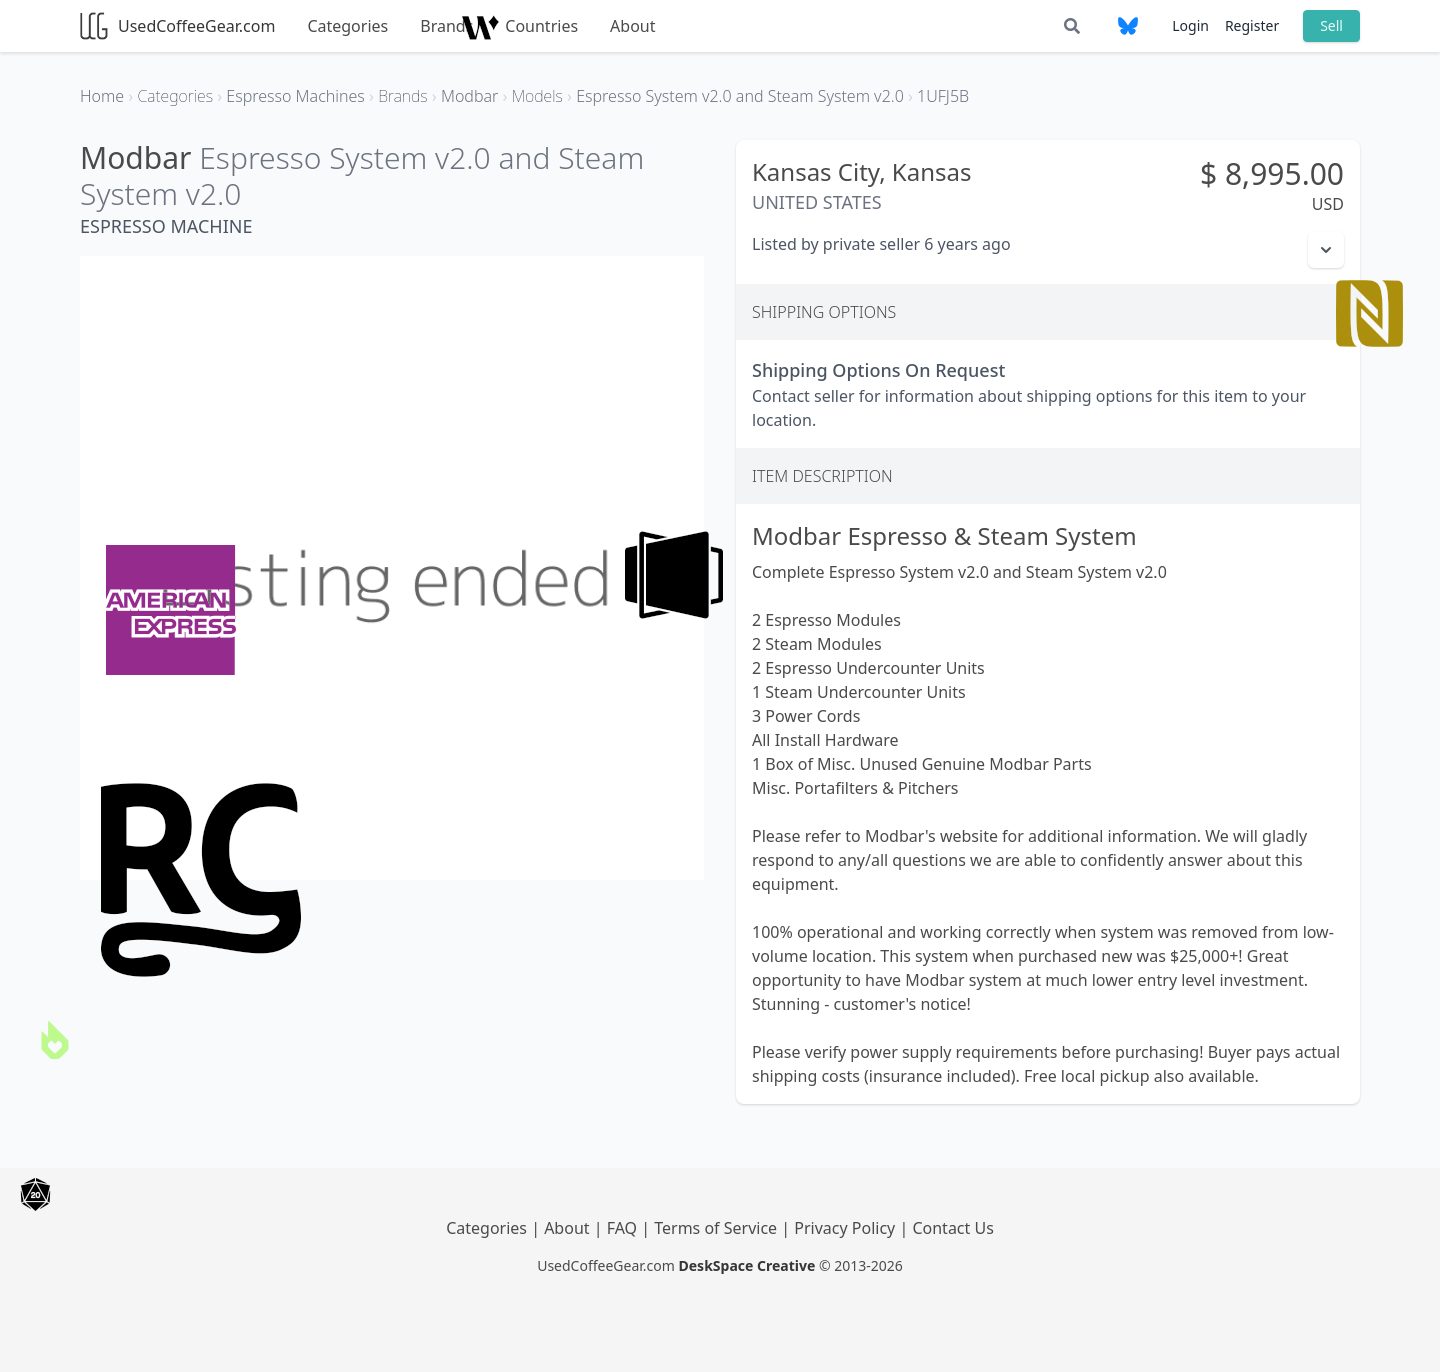  Describe the element at coordinates (35, 1194) in the screenshot. I see `open Roll20 virtual tabletop platform` at that location.